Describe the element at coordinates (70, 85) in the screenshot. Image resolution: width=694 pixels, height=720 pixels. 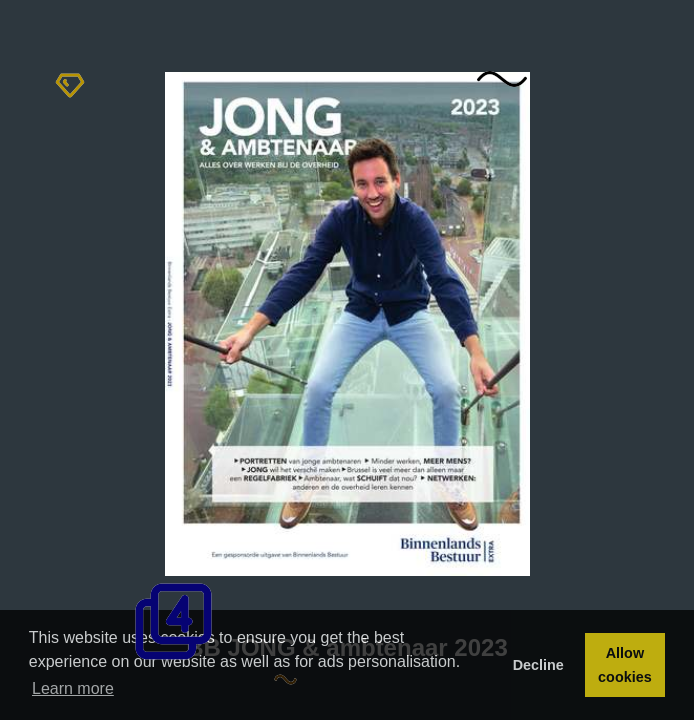
I see `indicates premium or pro membership status` at that location.